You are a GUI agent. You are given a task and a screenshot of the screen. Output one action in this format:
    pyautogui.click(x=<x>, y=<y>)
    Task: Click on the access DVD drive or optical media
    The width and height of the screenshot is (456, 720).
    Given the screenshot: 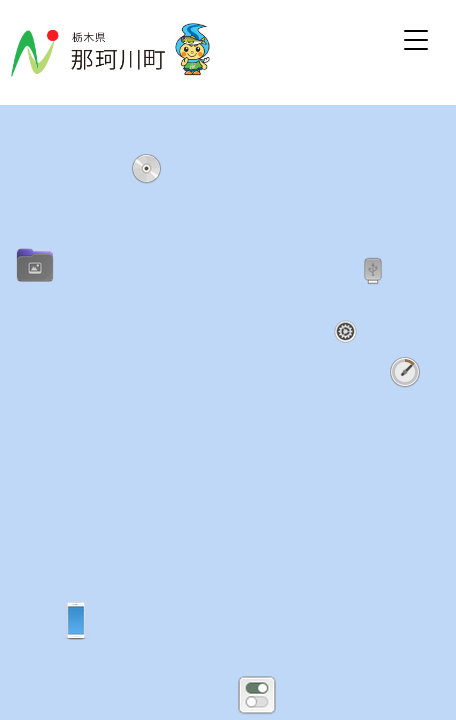 What is the action you would take?
    pyautogui.click(x=146, y=168)
    